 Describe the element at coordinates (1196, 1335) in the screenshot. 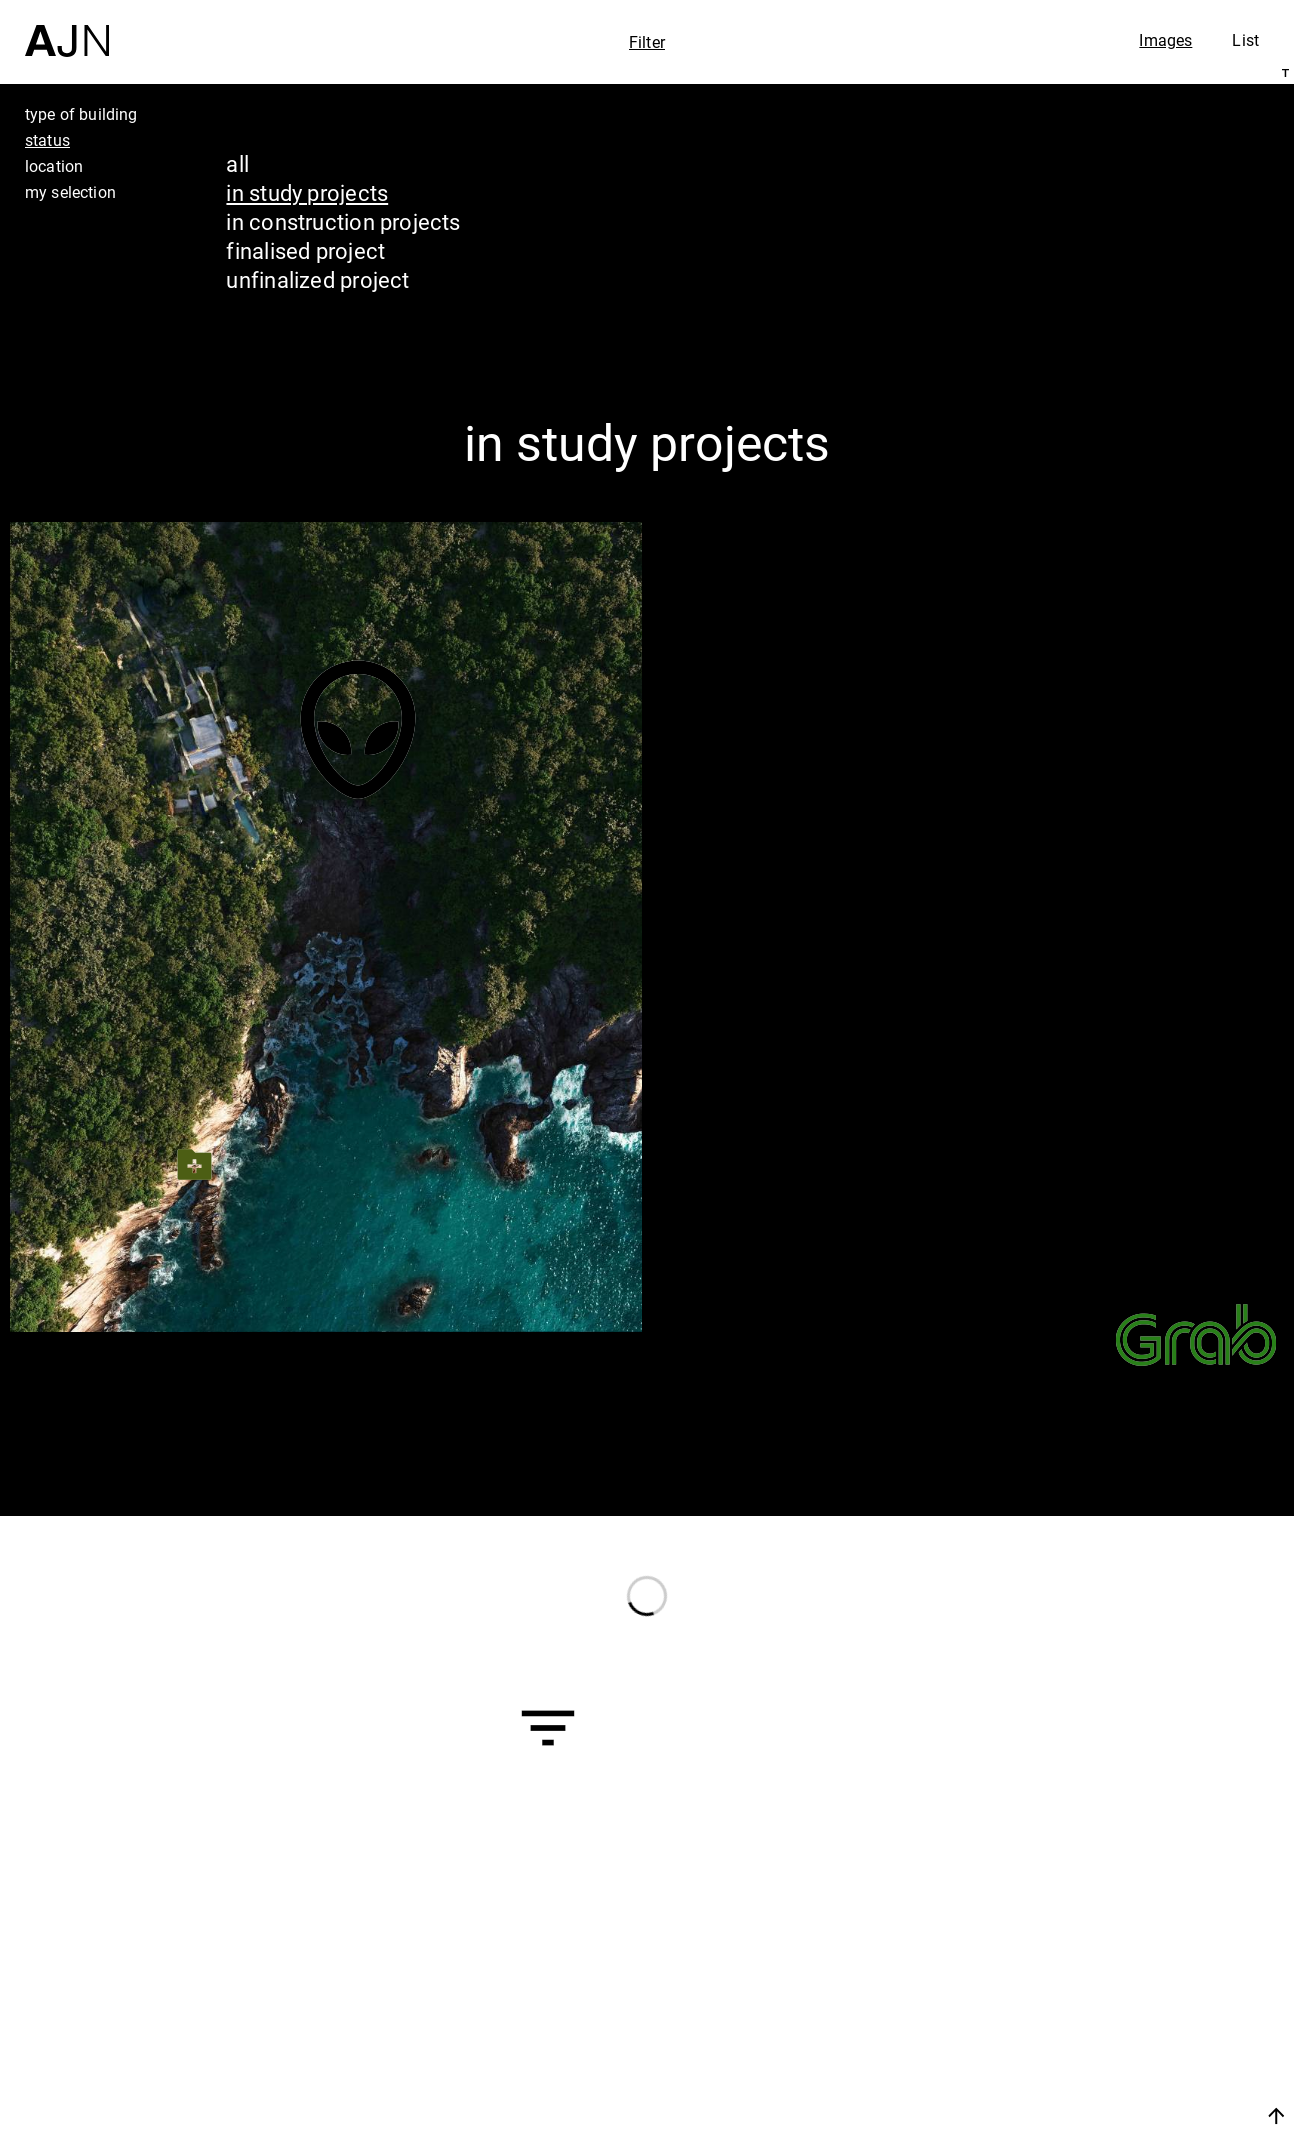

I see `open the Grab app` at that location.